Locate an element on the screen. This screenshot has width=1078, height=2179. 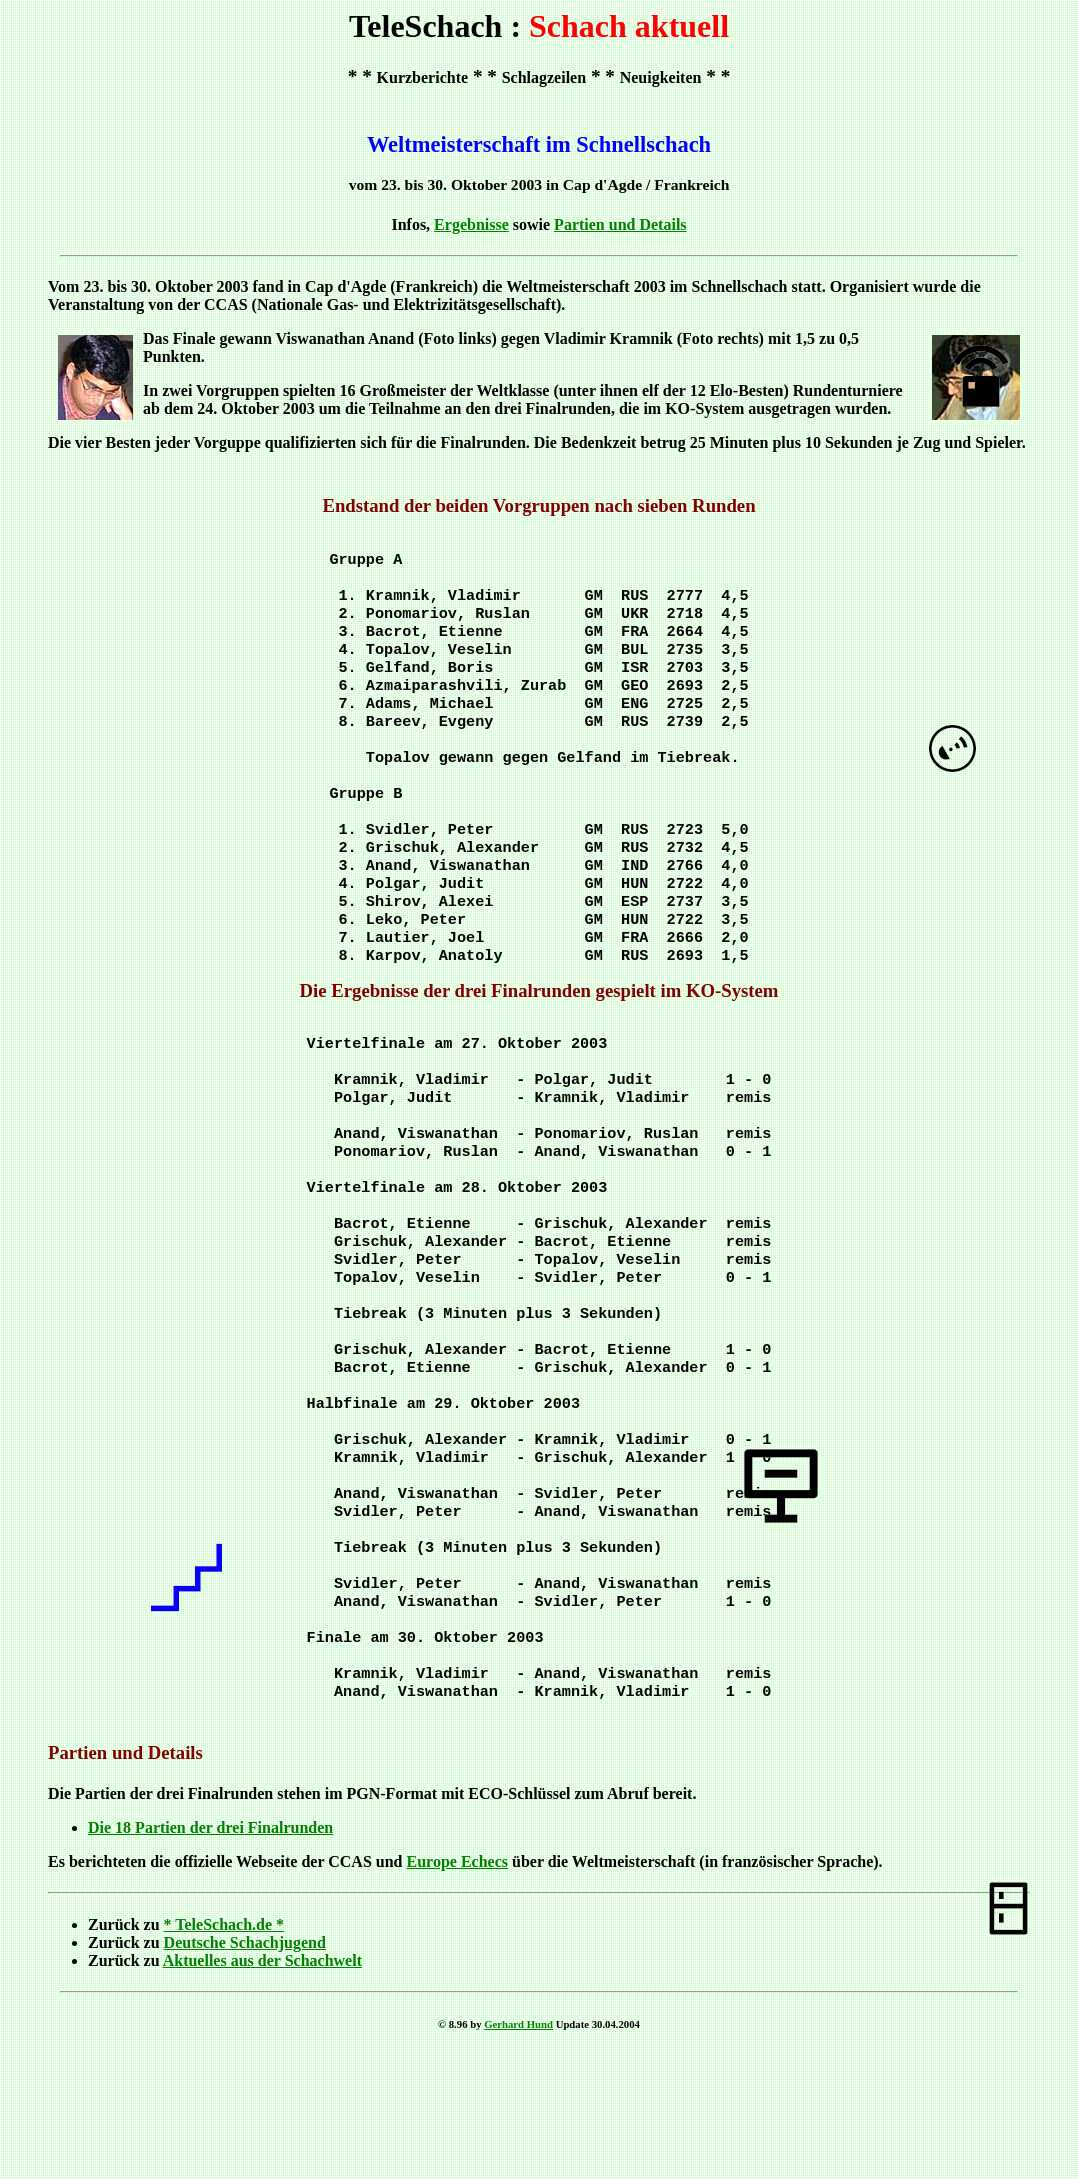
access refrigerator or kitchen appliance controls is located at coordinates (1008, 1908).